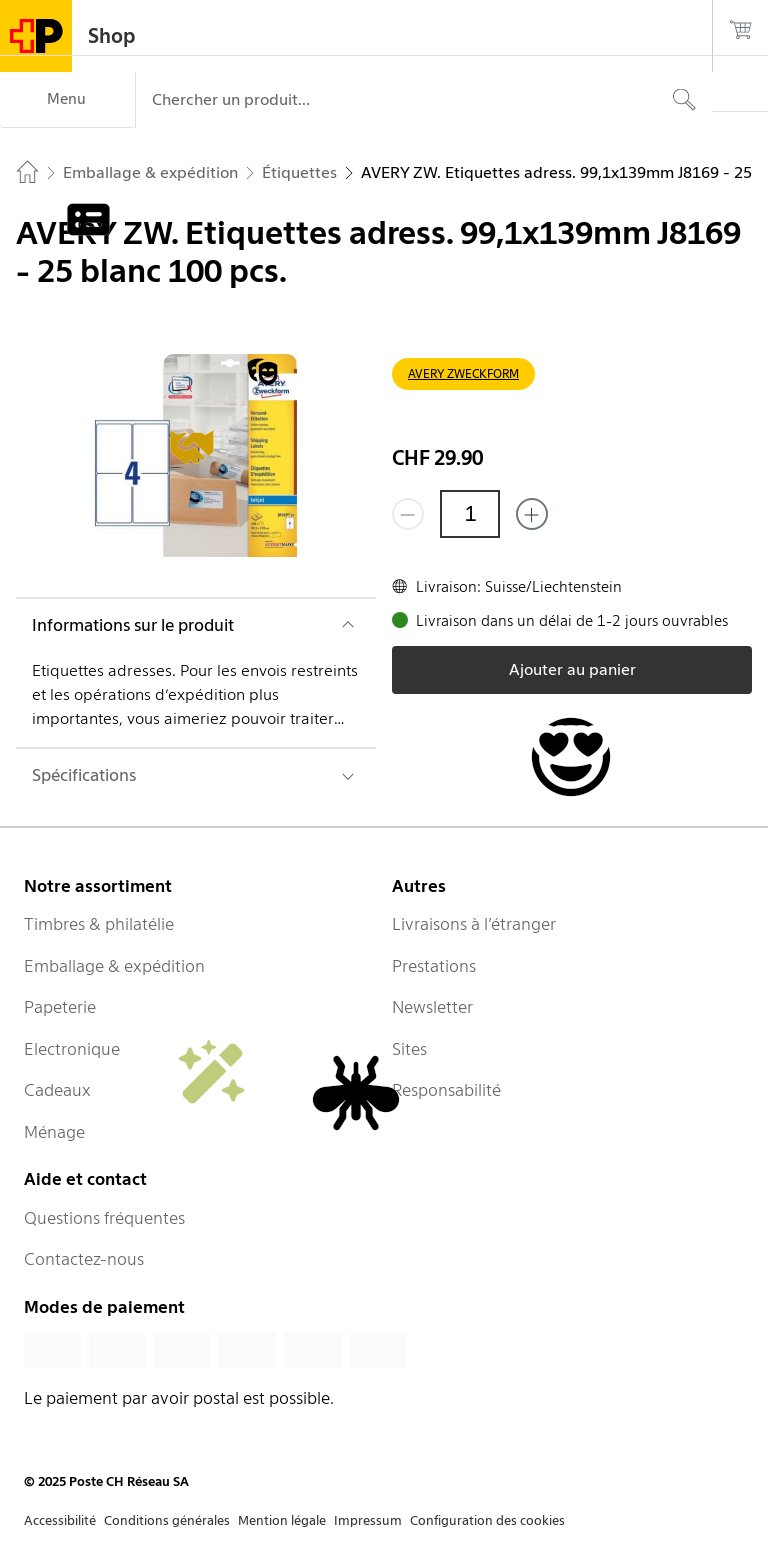 The image size is (768, 1553). Describe the element at coordinates (88, 219) in the screenshot. I see `view list details or summary` at that location.